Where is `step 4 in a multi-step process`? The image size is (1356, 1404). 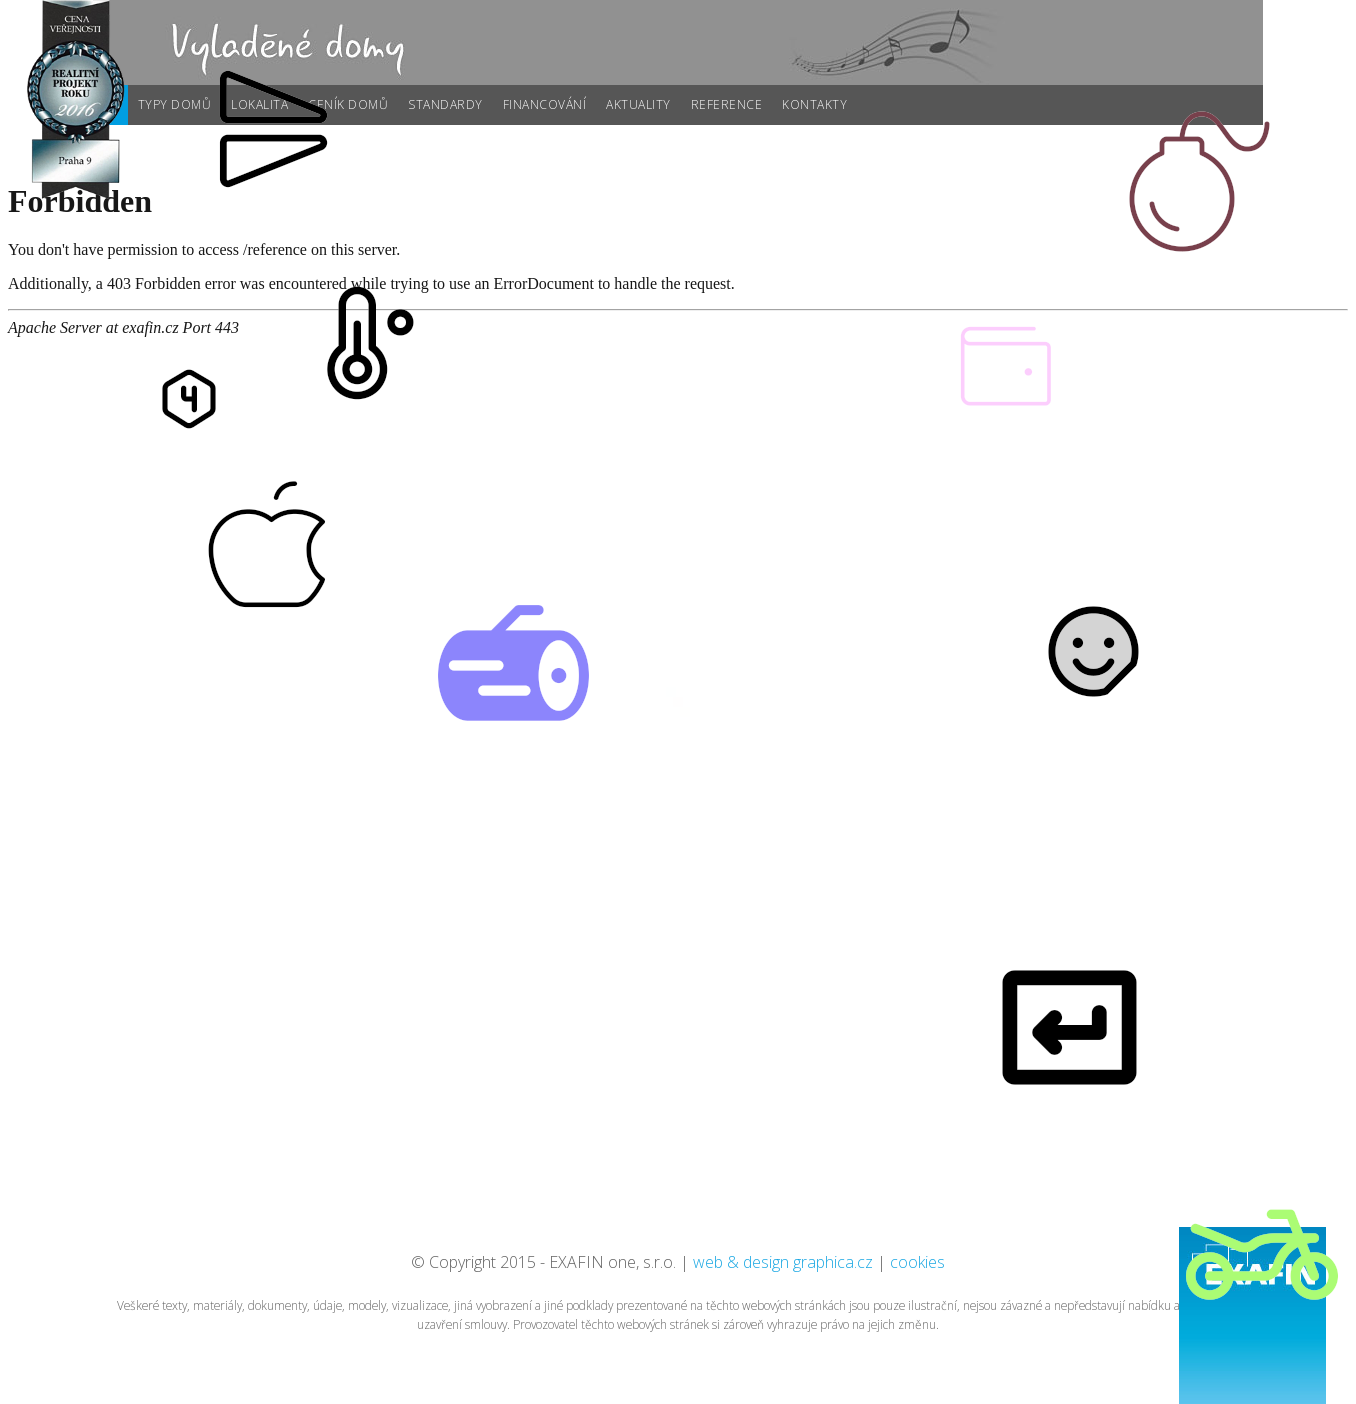 step 4 in a multi-step process is located at coordinates (189, 399).